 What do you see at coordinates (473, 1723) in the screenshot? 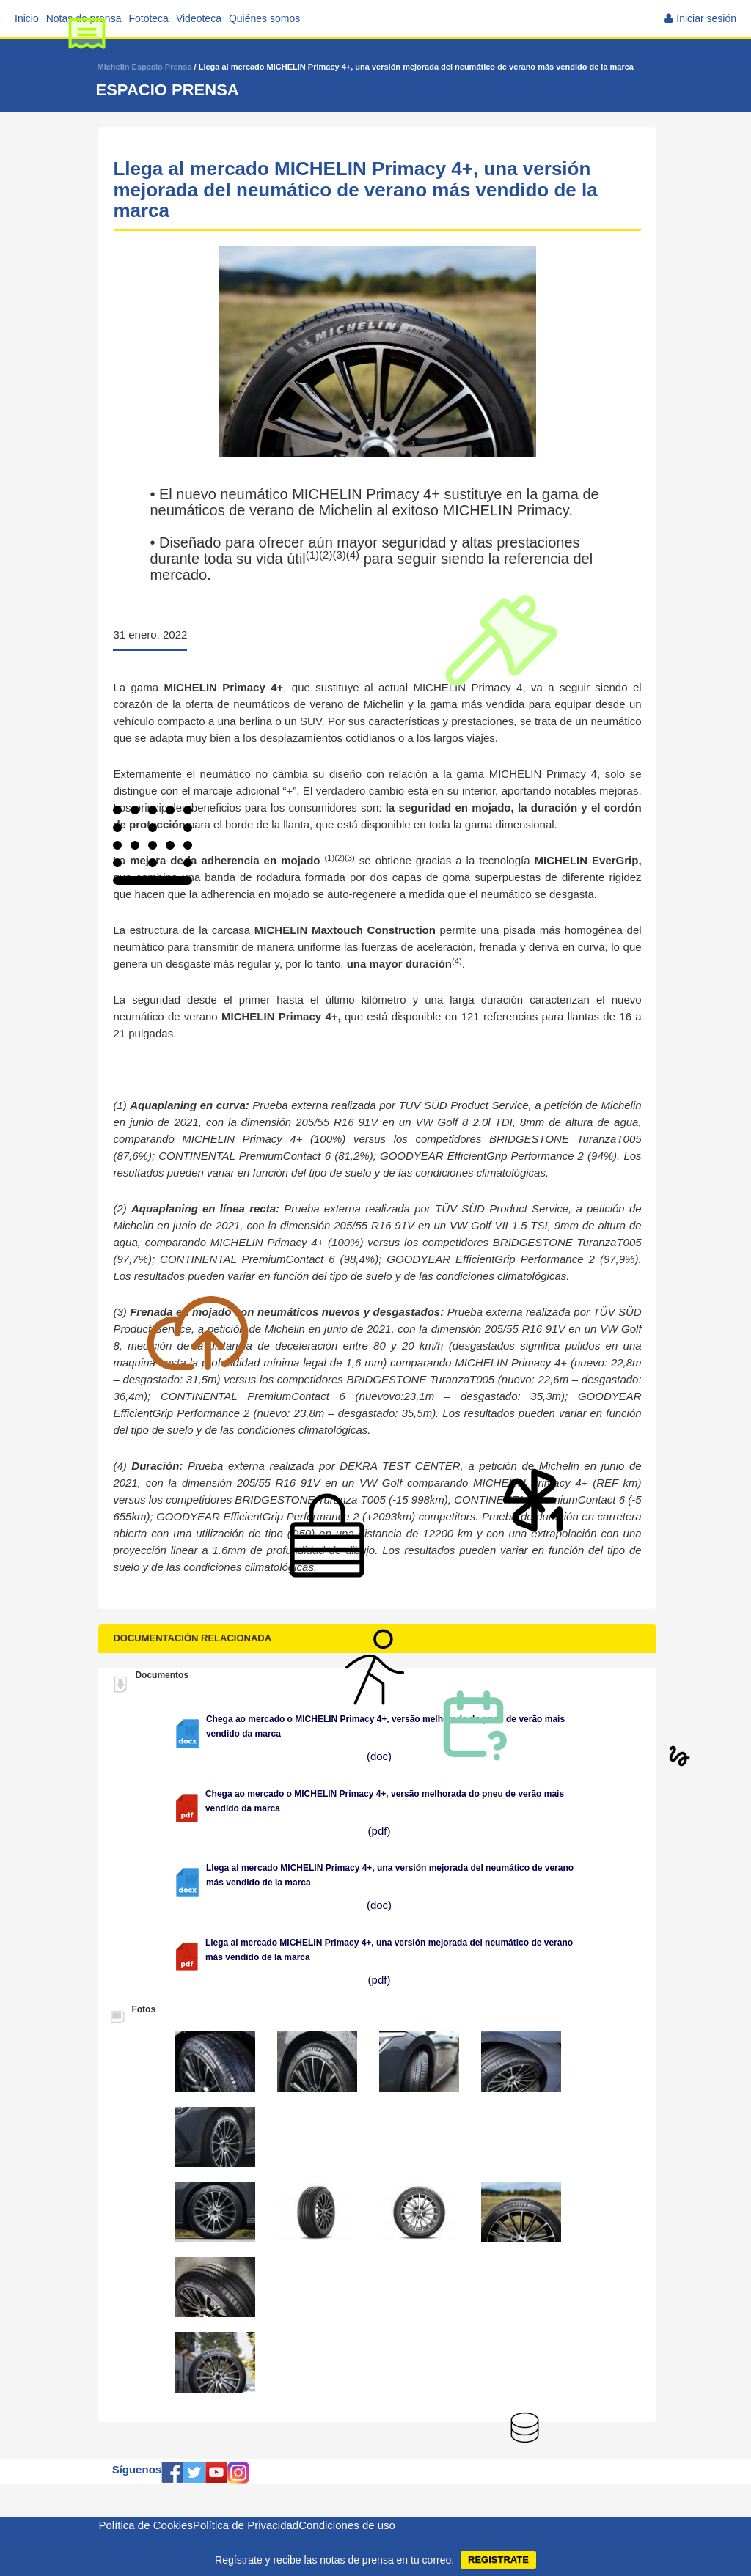
I see `check for unconfirmed or pending events` at bounding box center [473, 1723].